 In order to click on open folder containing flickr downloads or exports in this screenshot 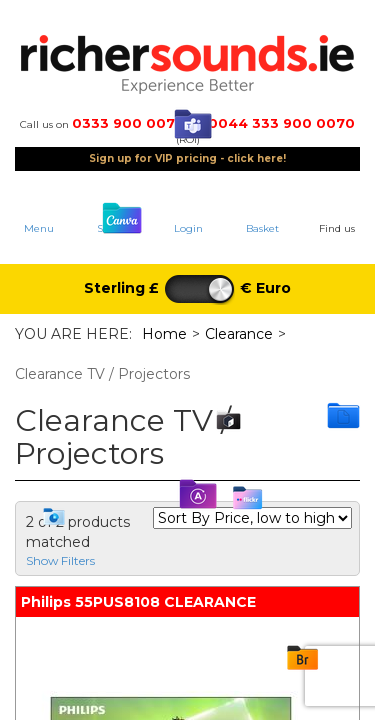, I will do `click(247, 498)`.